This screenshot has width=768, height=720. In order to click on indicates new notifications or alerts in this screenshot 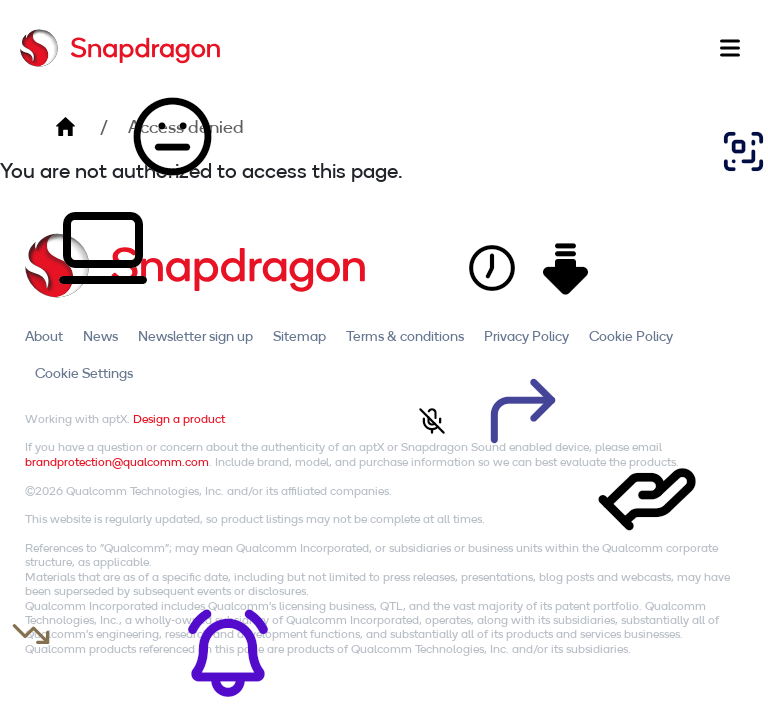, I will do `click(228, 654)`.